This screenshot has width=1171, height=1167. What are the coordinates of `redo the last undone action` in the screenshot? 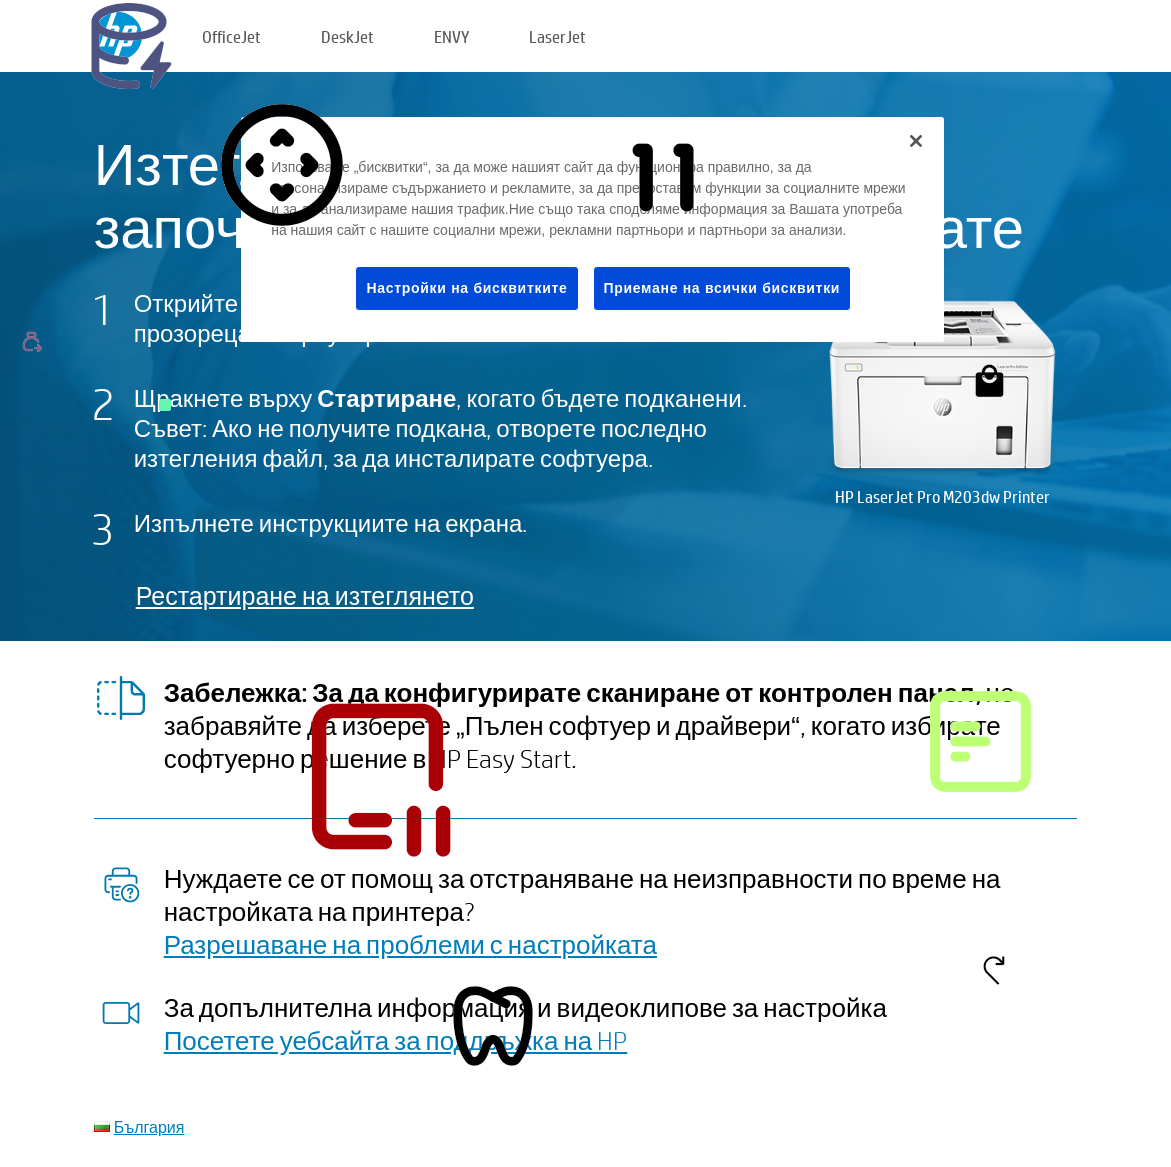 It's located at (994, 969).